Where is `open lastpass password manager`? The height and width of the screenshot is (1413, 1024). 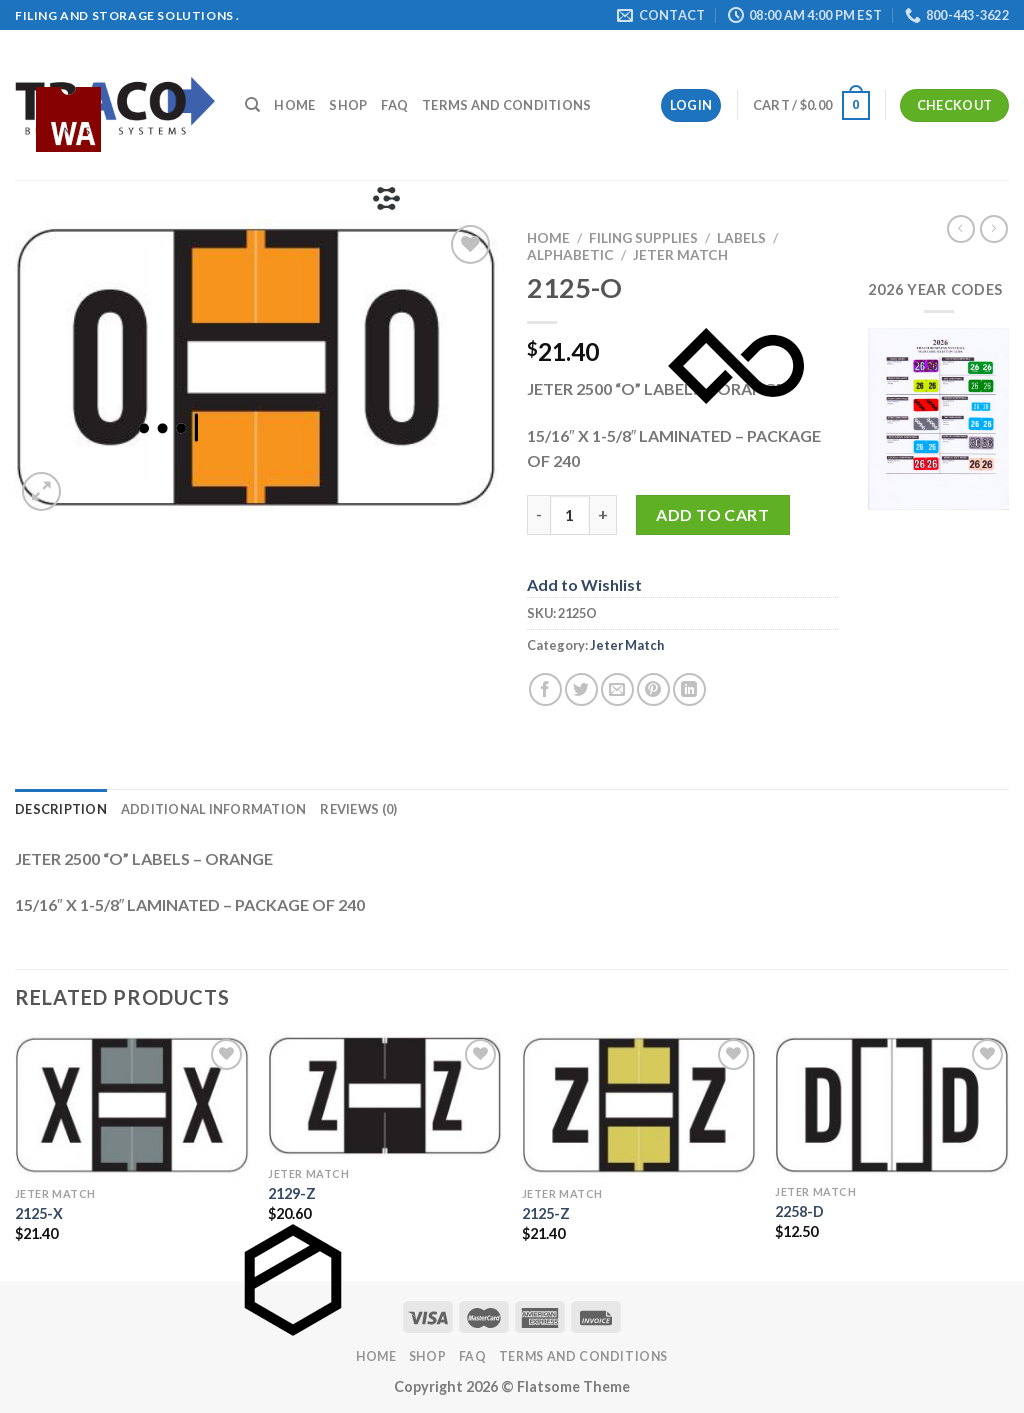
open lastpass password manager is located at coordinates (168, 427).